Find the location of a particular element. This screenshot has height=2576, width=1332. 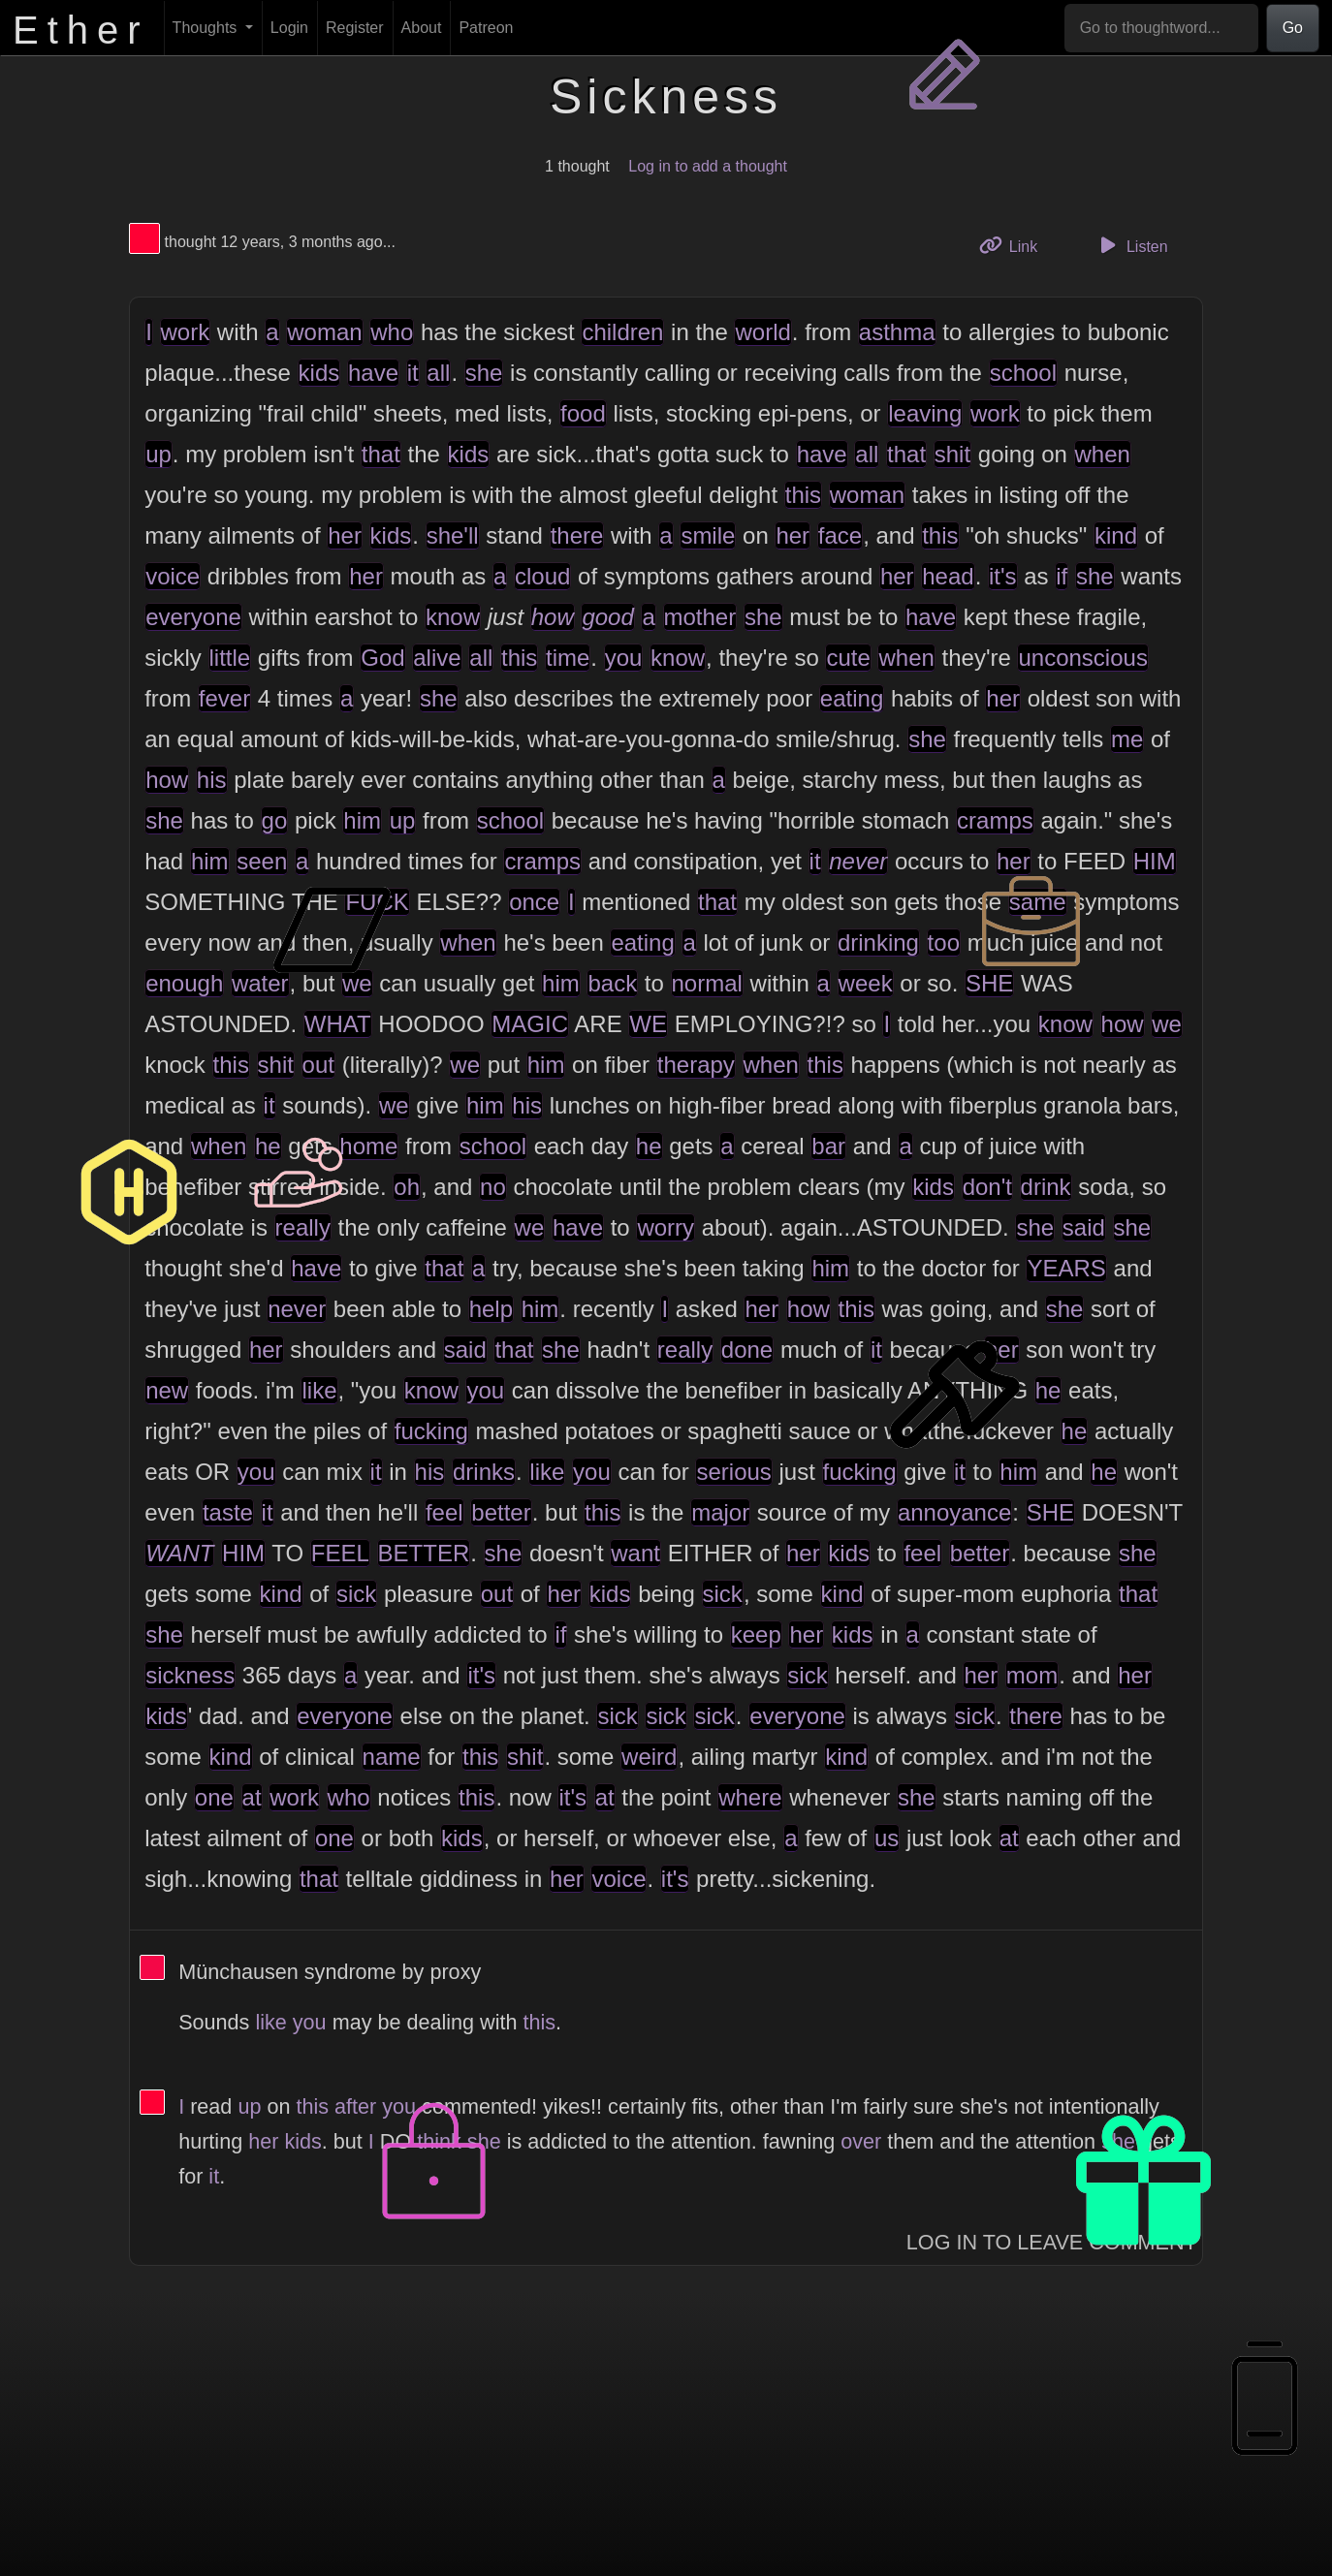

indicates low battery status is located at coordinates (1264, 2400).